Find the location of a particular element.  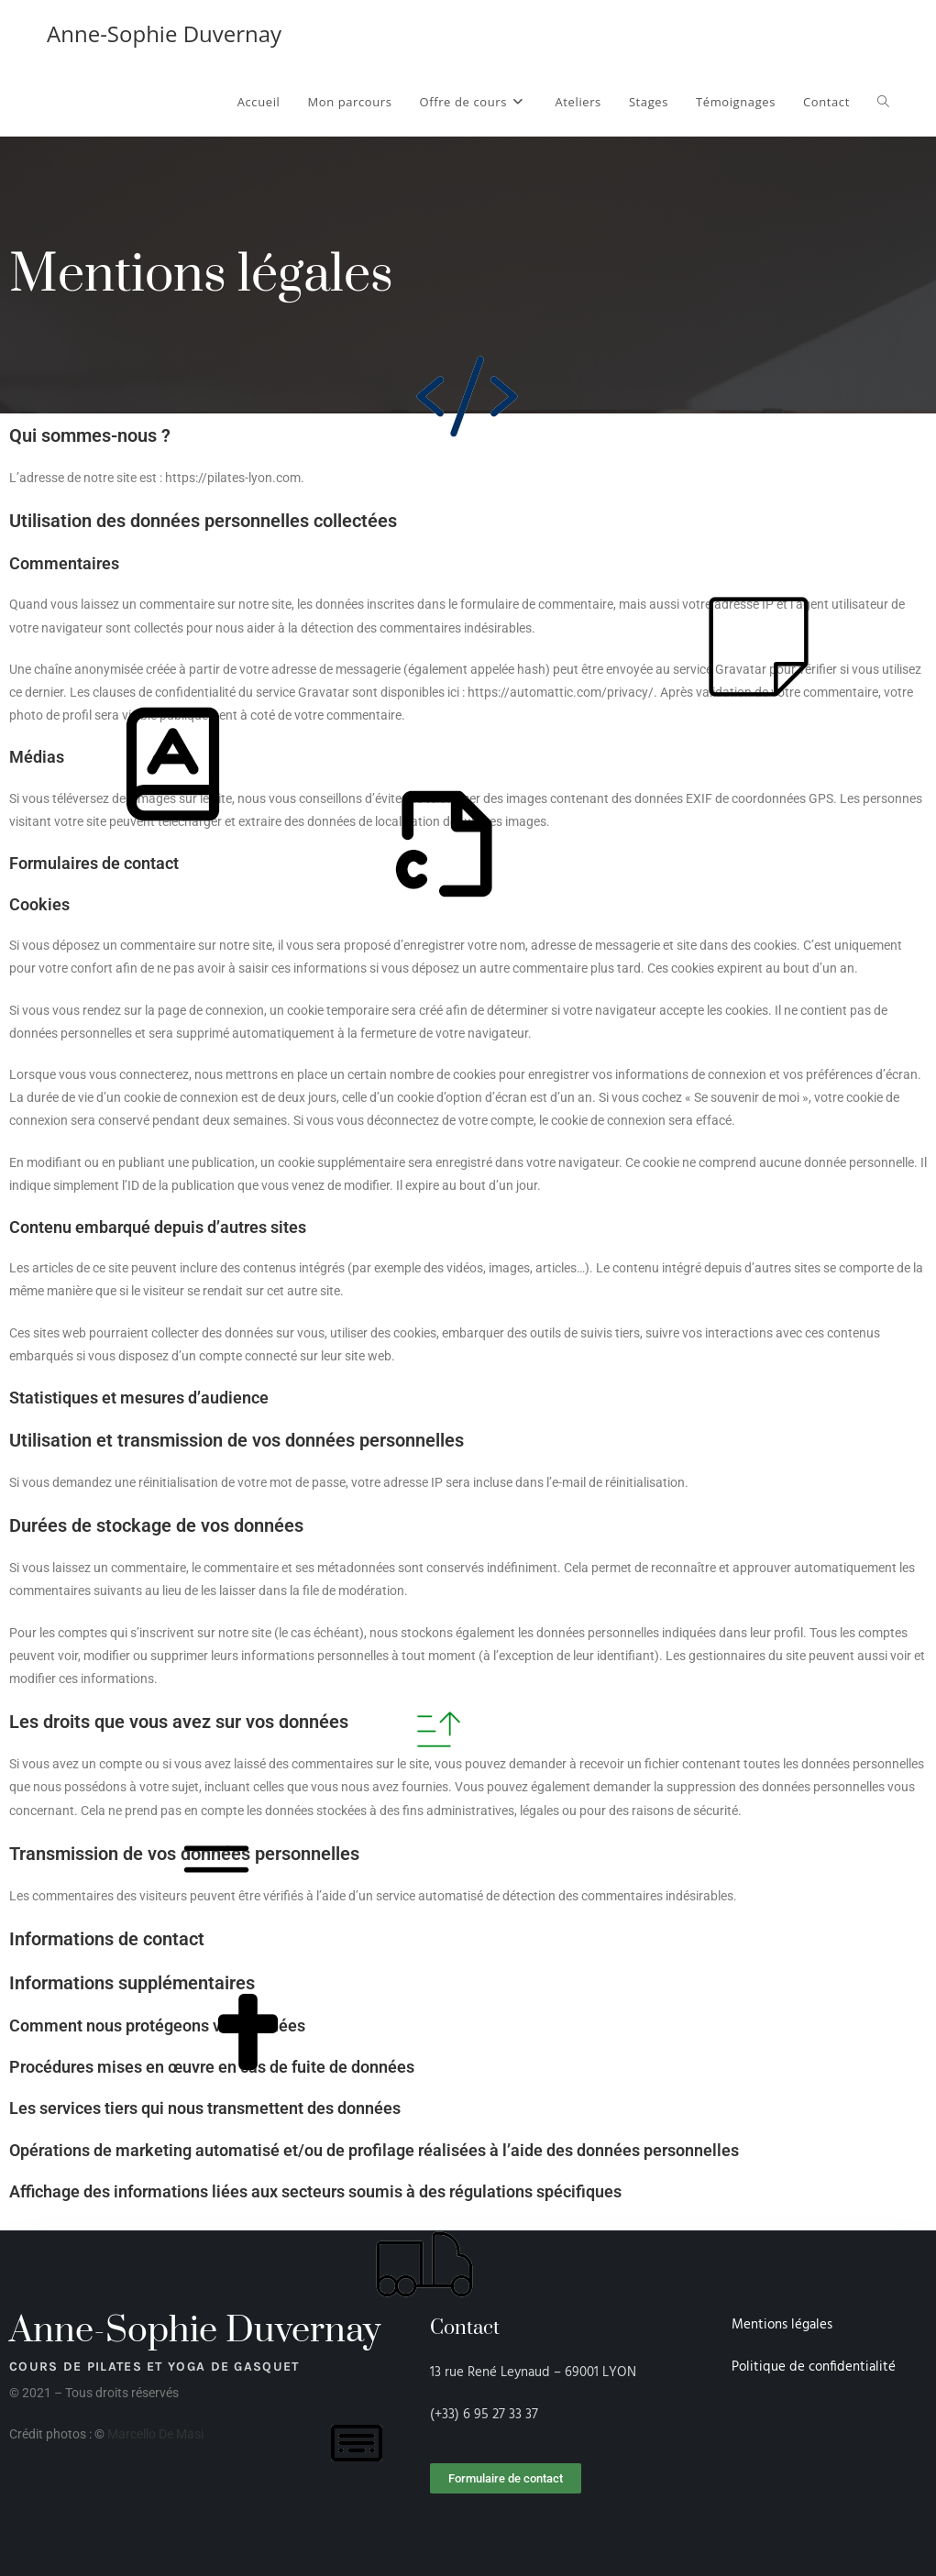

open a C programming language file is located at coordinates (446, 843).